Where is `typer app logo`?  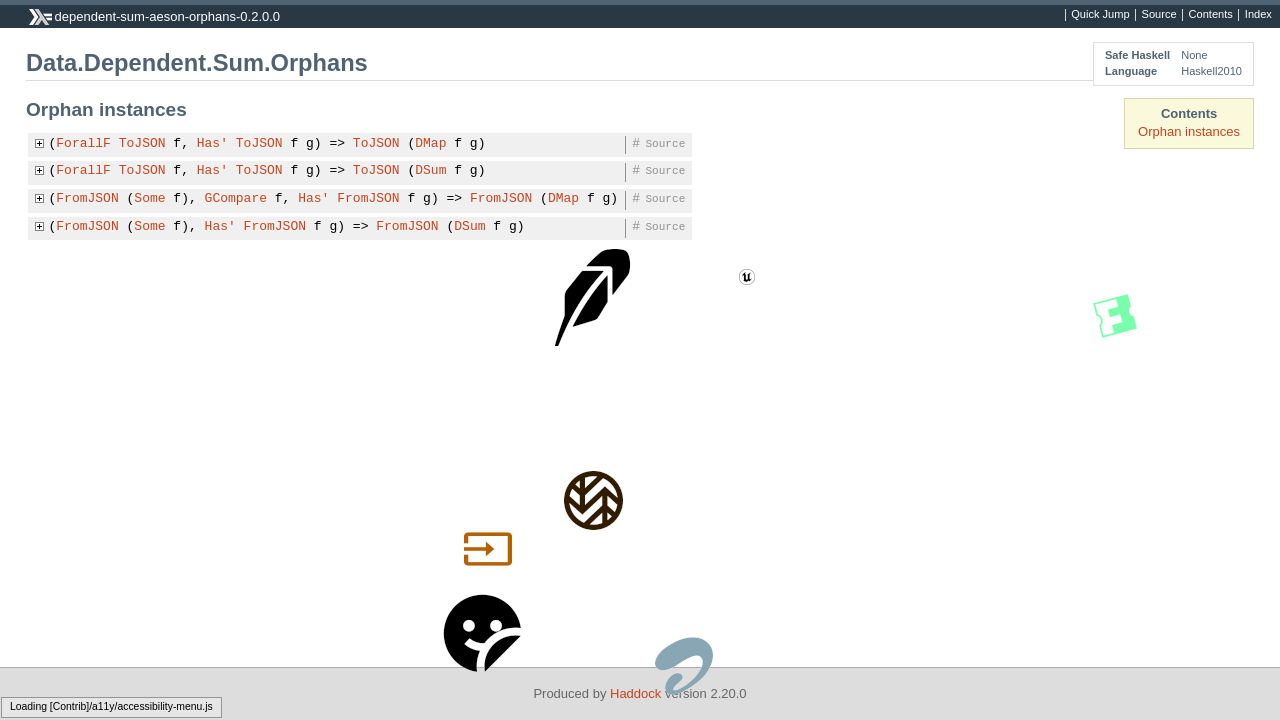
typer app logo is located at coordinates (488, 549).